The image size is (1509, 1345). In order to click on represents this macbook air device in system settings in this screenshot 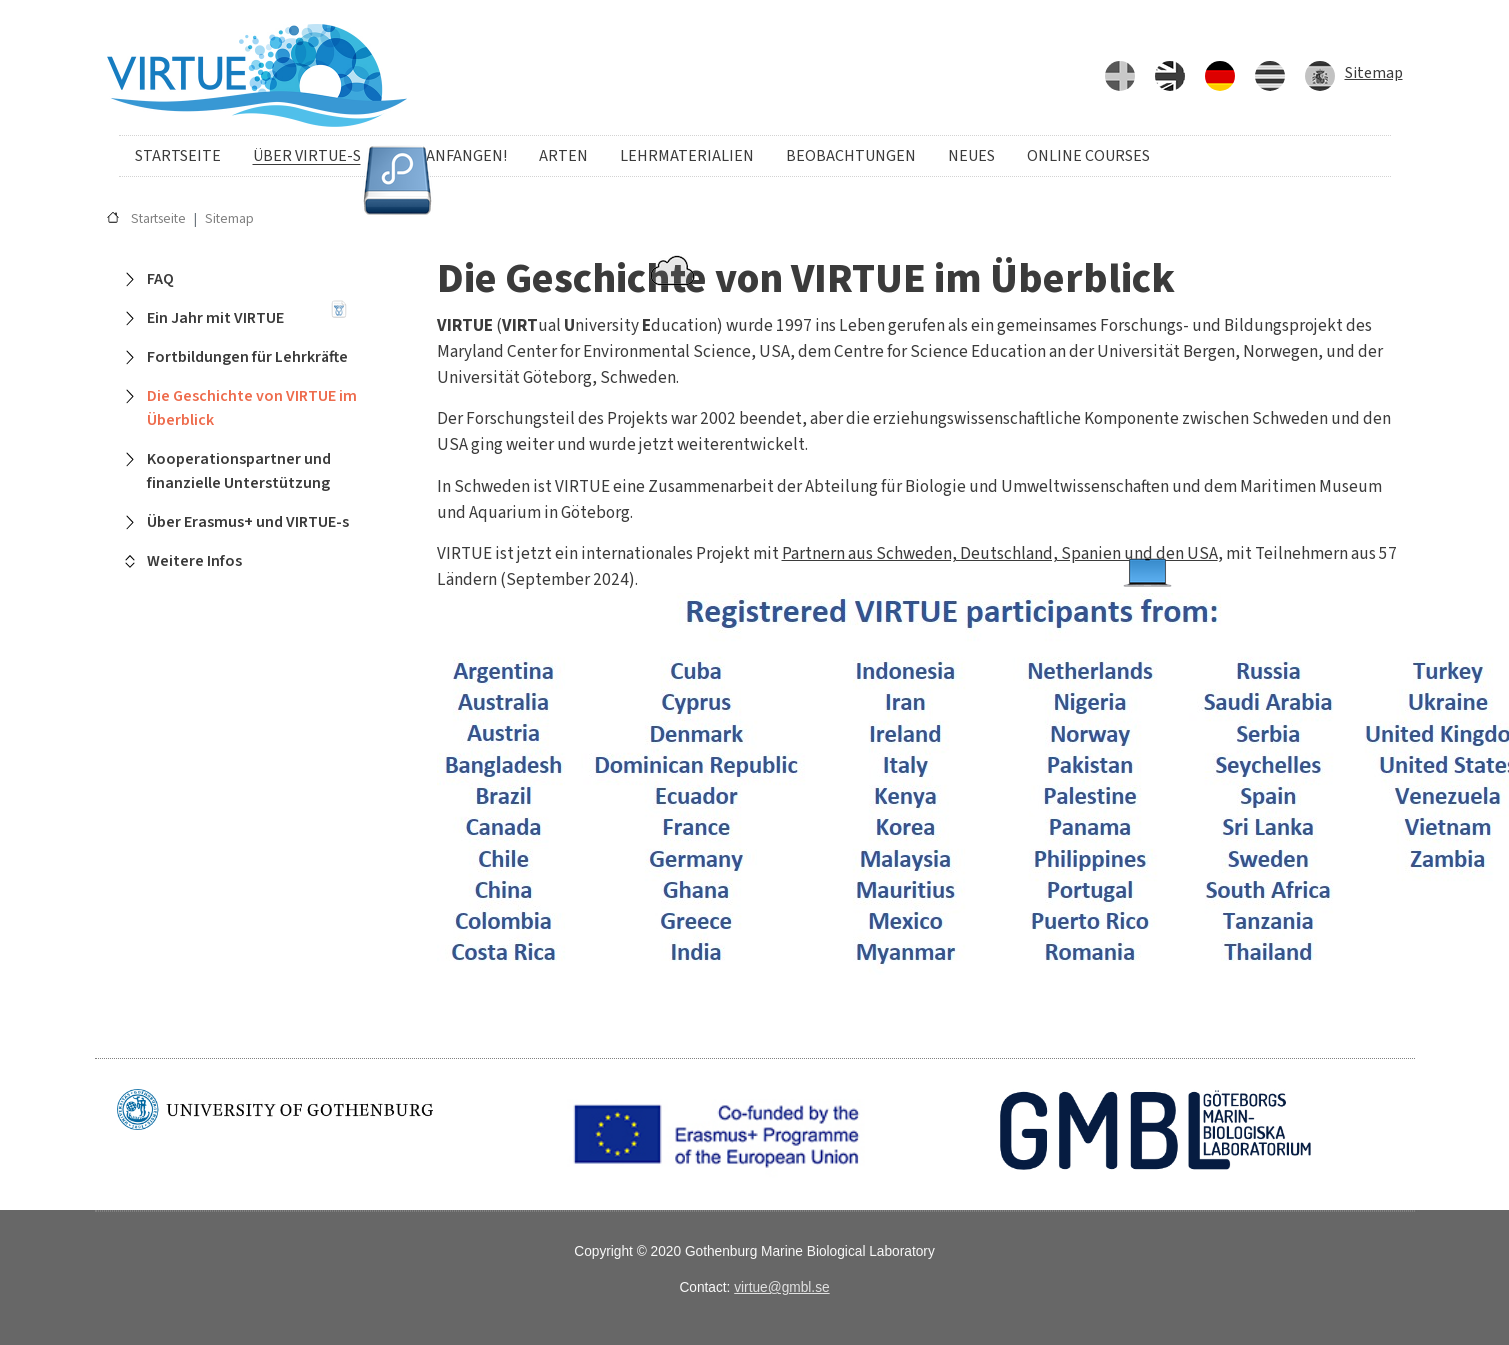, I will do `click(1147, 568)`.